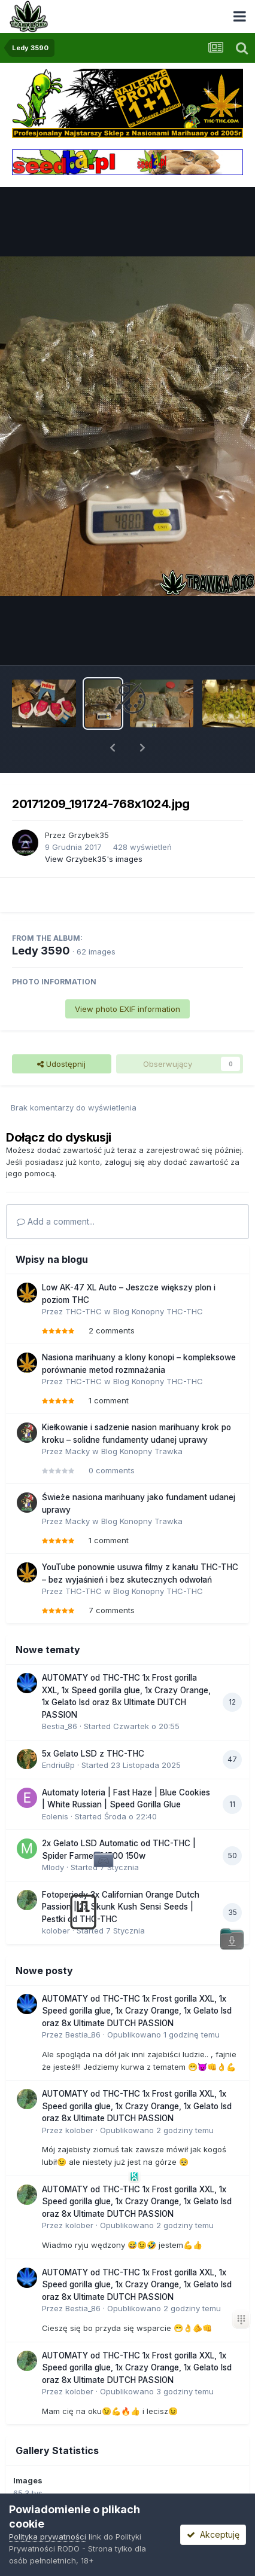 The image size is (255, 2576). Describe the element at coordinates (232, 1938) in the screenshot. I see `open your downloads folder` at that location.